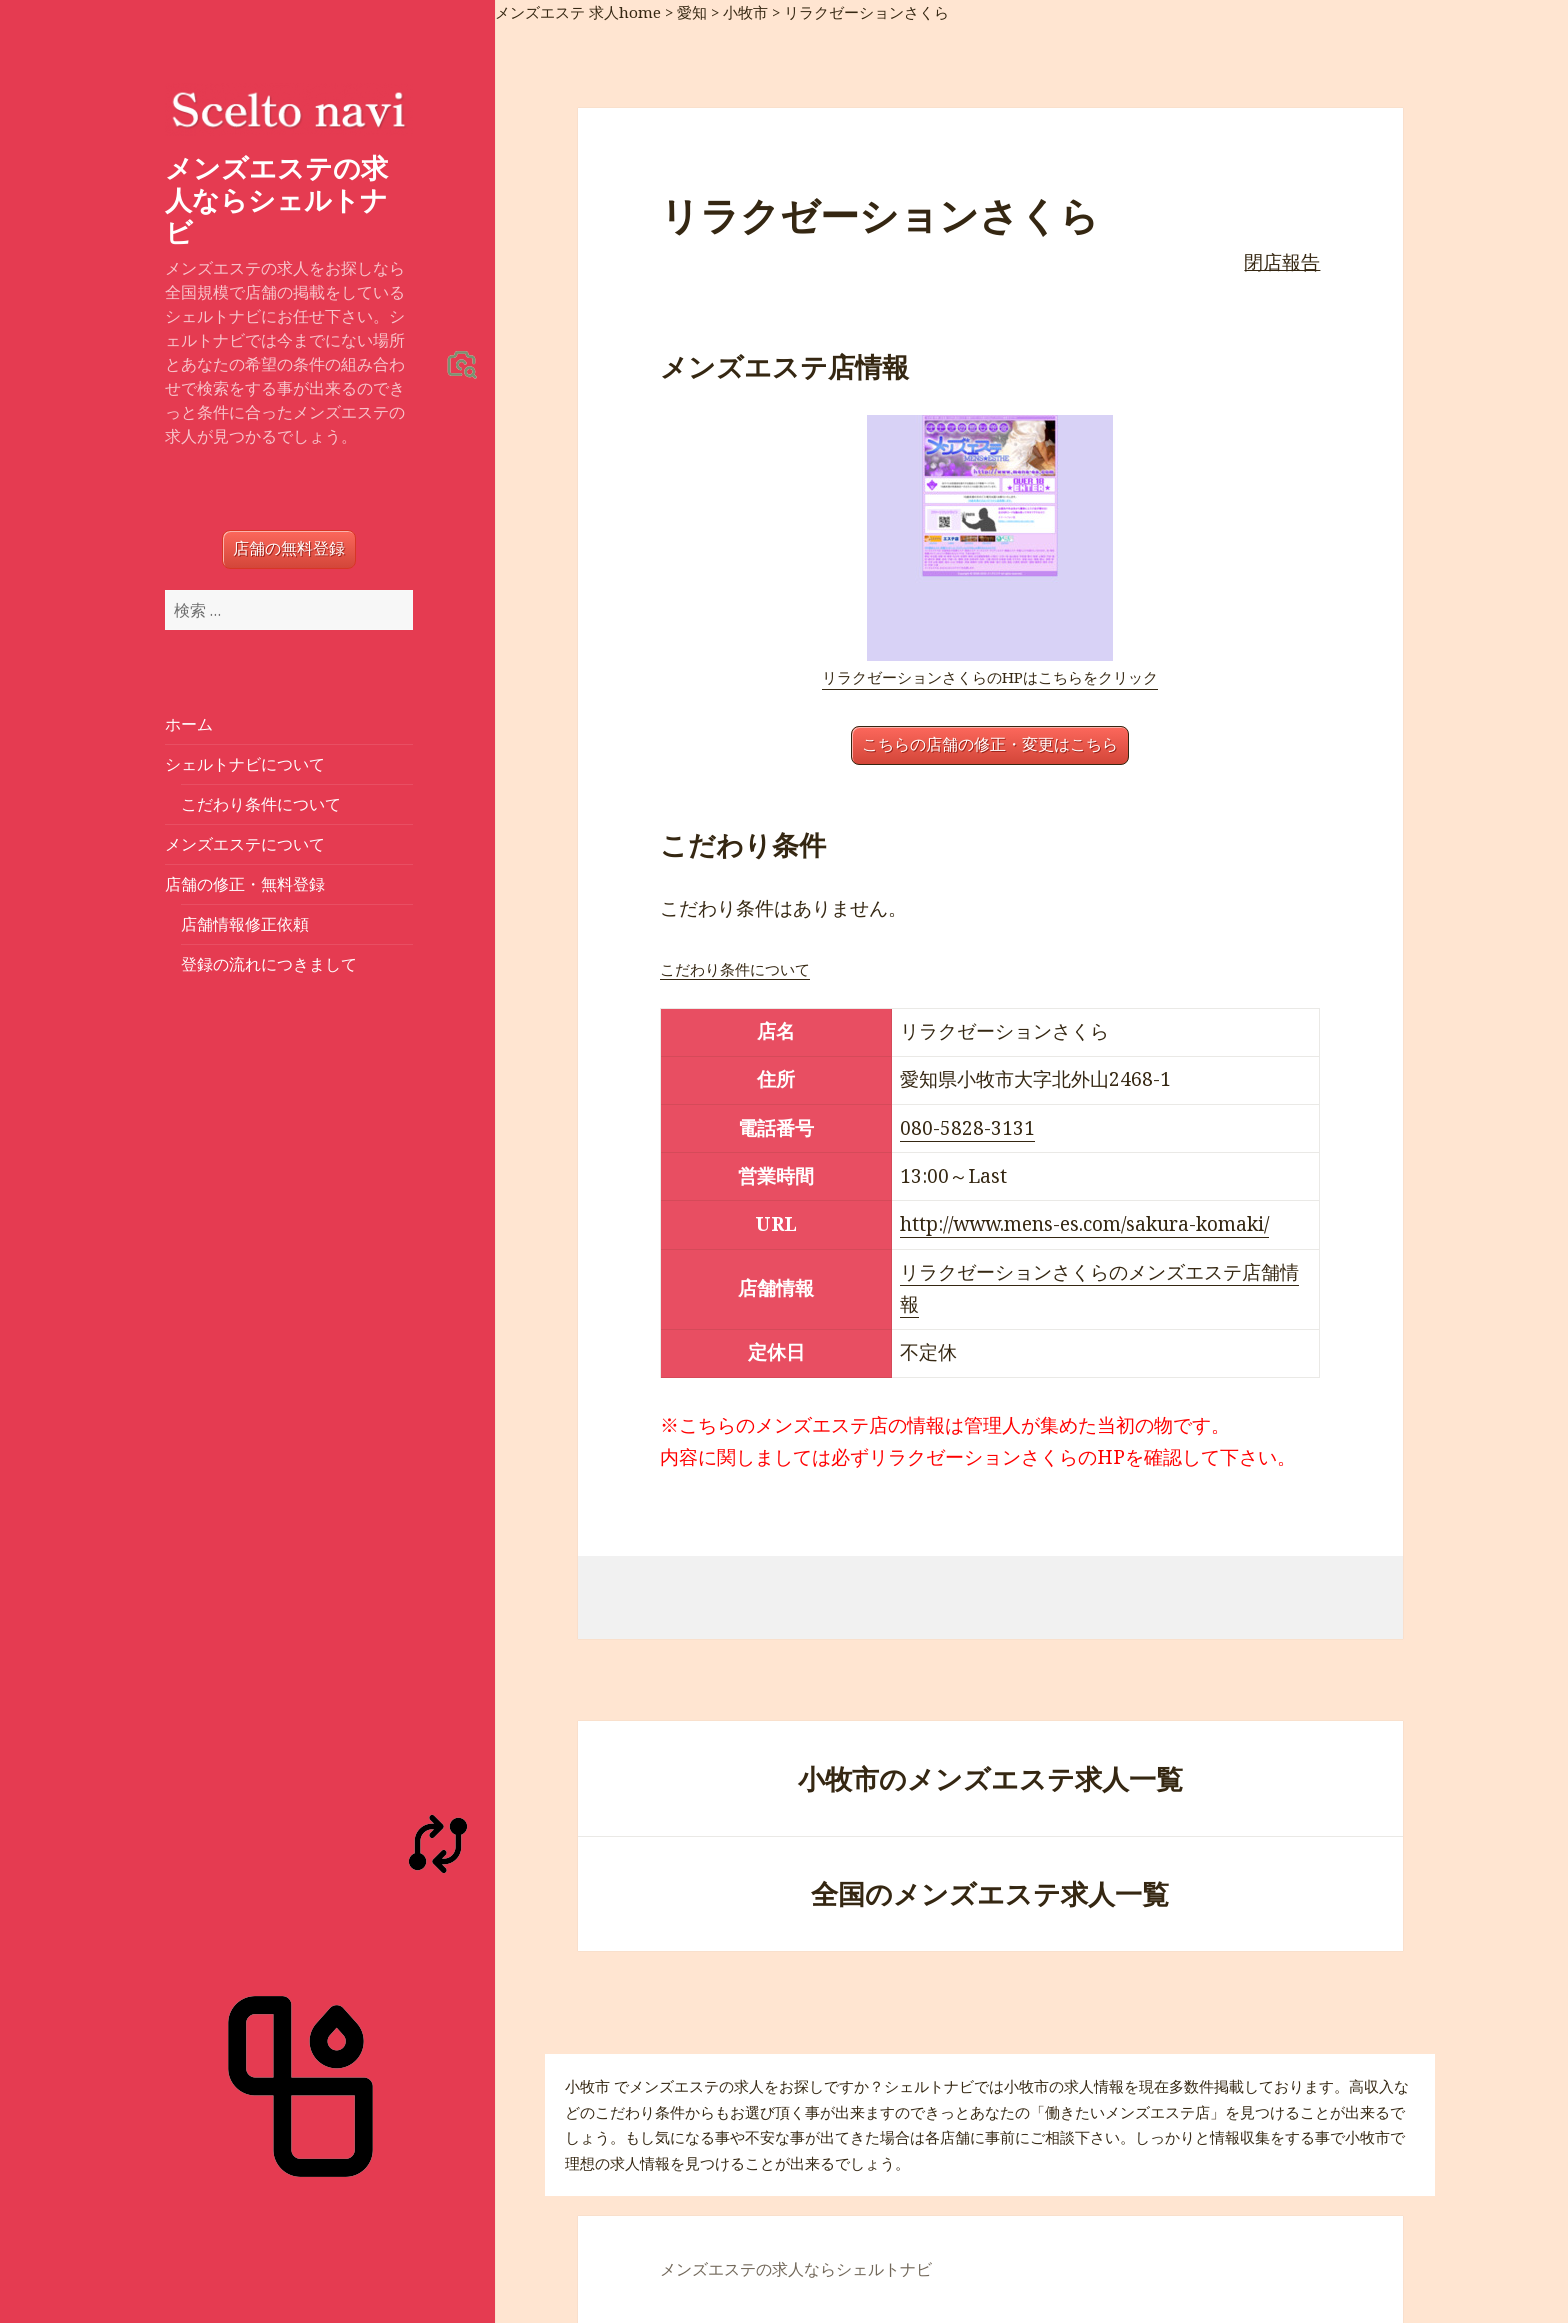 This screenshot has width=1568, height=2323. I want to click on search photos or images, so click(461, 363).